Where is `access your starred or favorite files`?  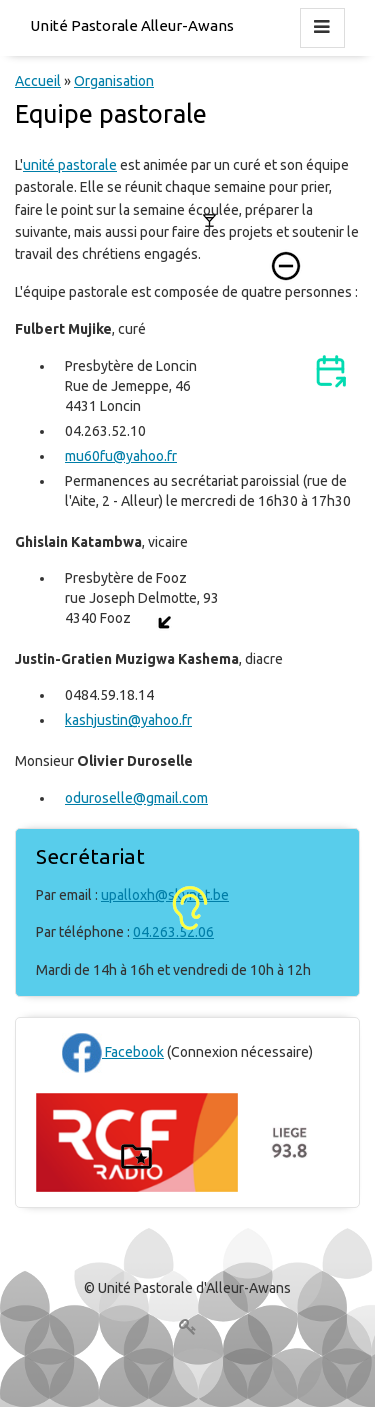
access your starred or favorite files is located at coordinates (136, 1156).